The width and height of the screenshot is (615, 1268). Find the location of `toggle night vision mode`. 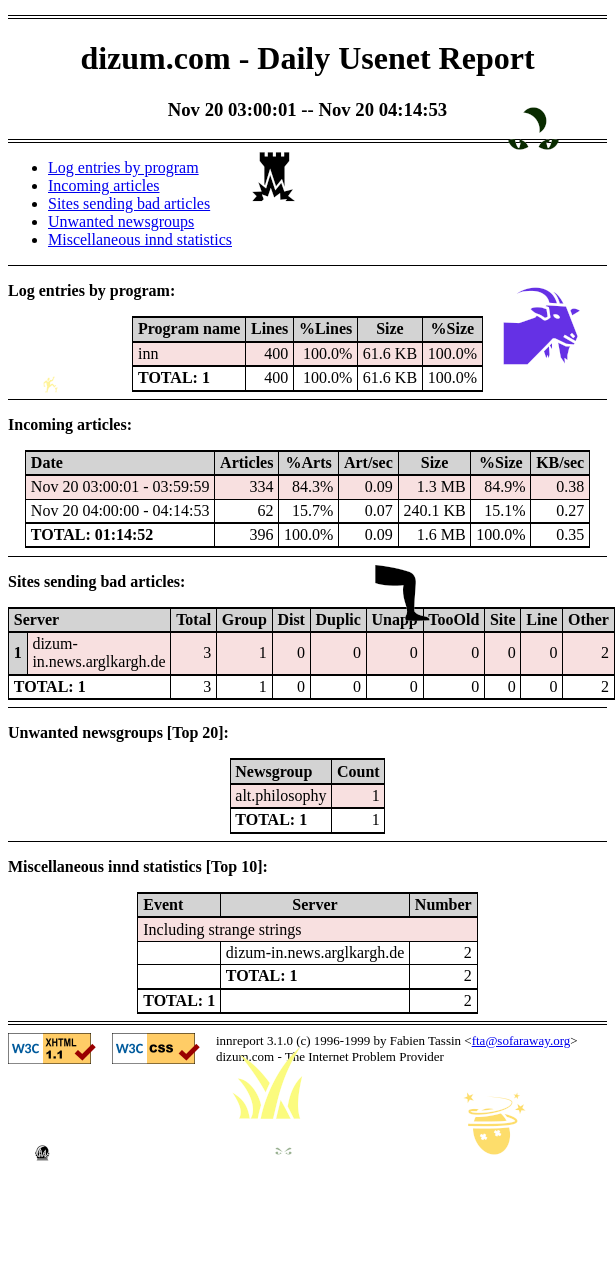

toggle night vision mode is located at coordinates (533, 131).